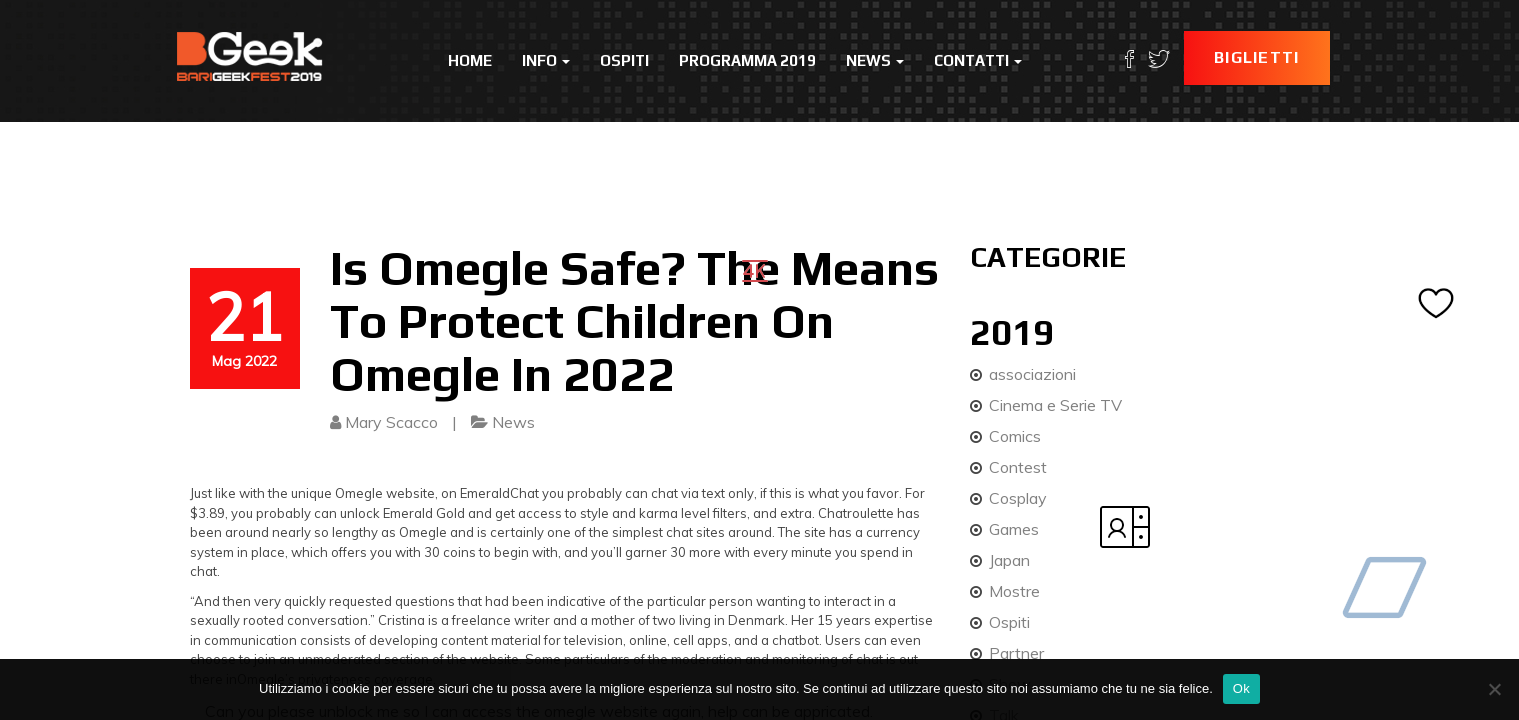 Image resolution: width=1519 pixels, height=720 pixels. I want to click on indicates 4K video resolution quality, so click(755, 271).